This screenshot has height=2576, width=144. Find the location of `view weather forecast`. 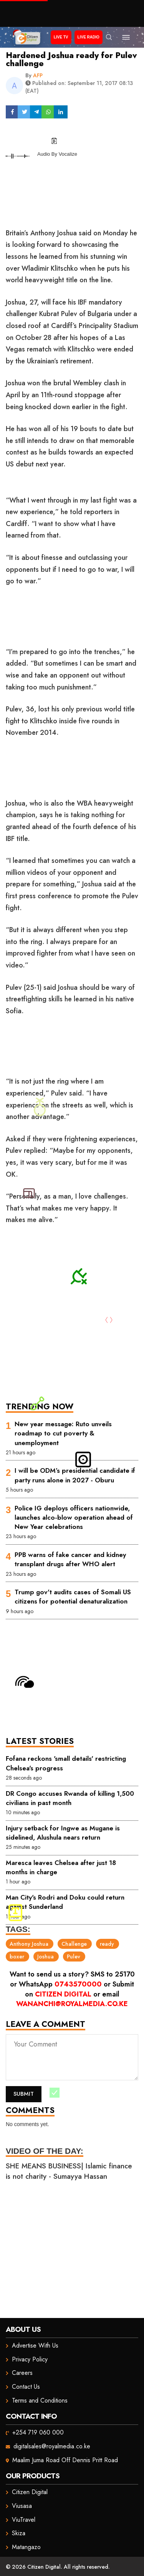

view weather forecast is located at coordinates (25, 1682).